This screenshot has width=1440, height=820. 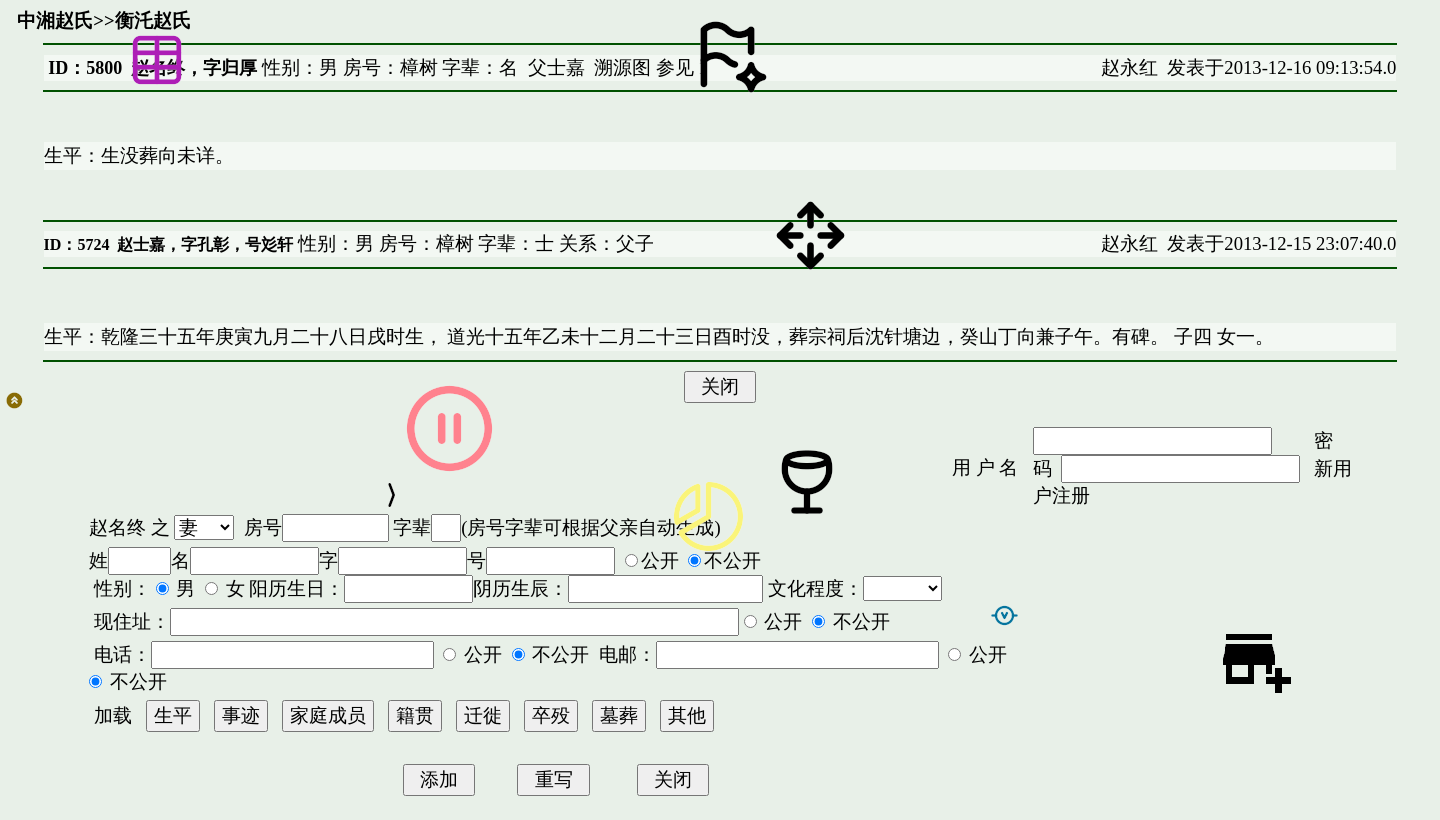 What do you see at coordinates (449, 428) in the screenshot?
I see `pause media playback` at bounding box center [449, 428].